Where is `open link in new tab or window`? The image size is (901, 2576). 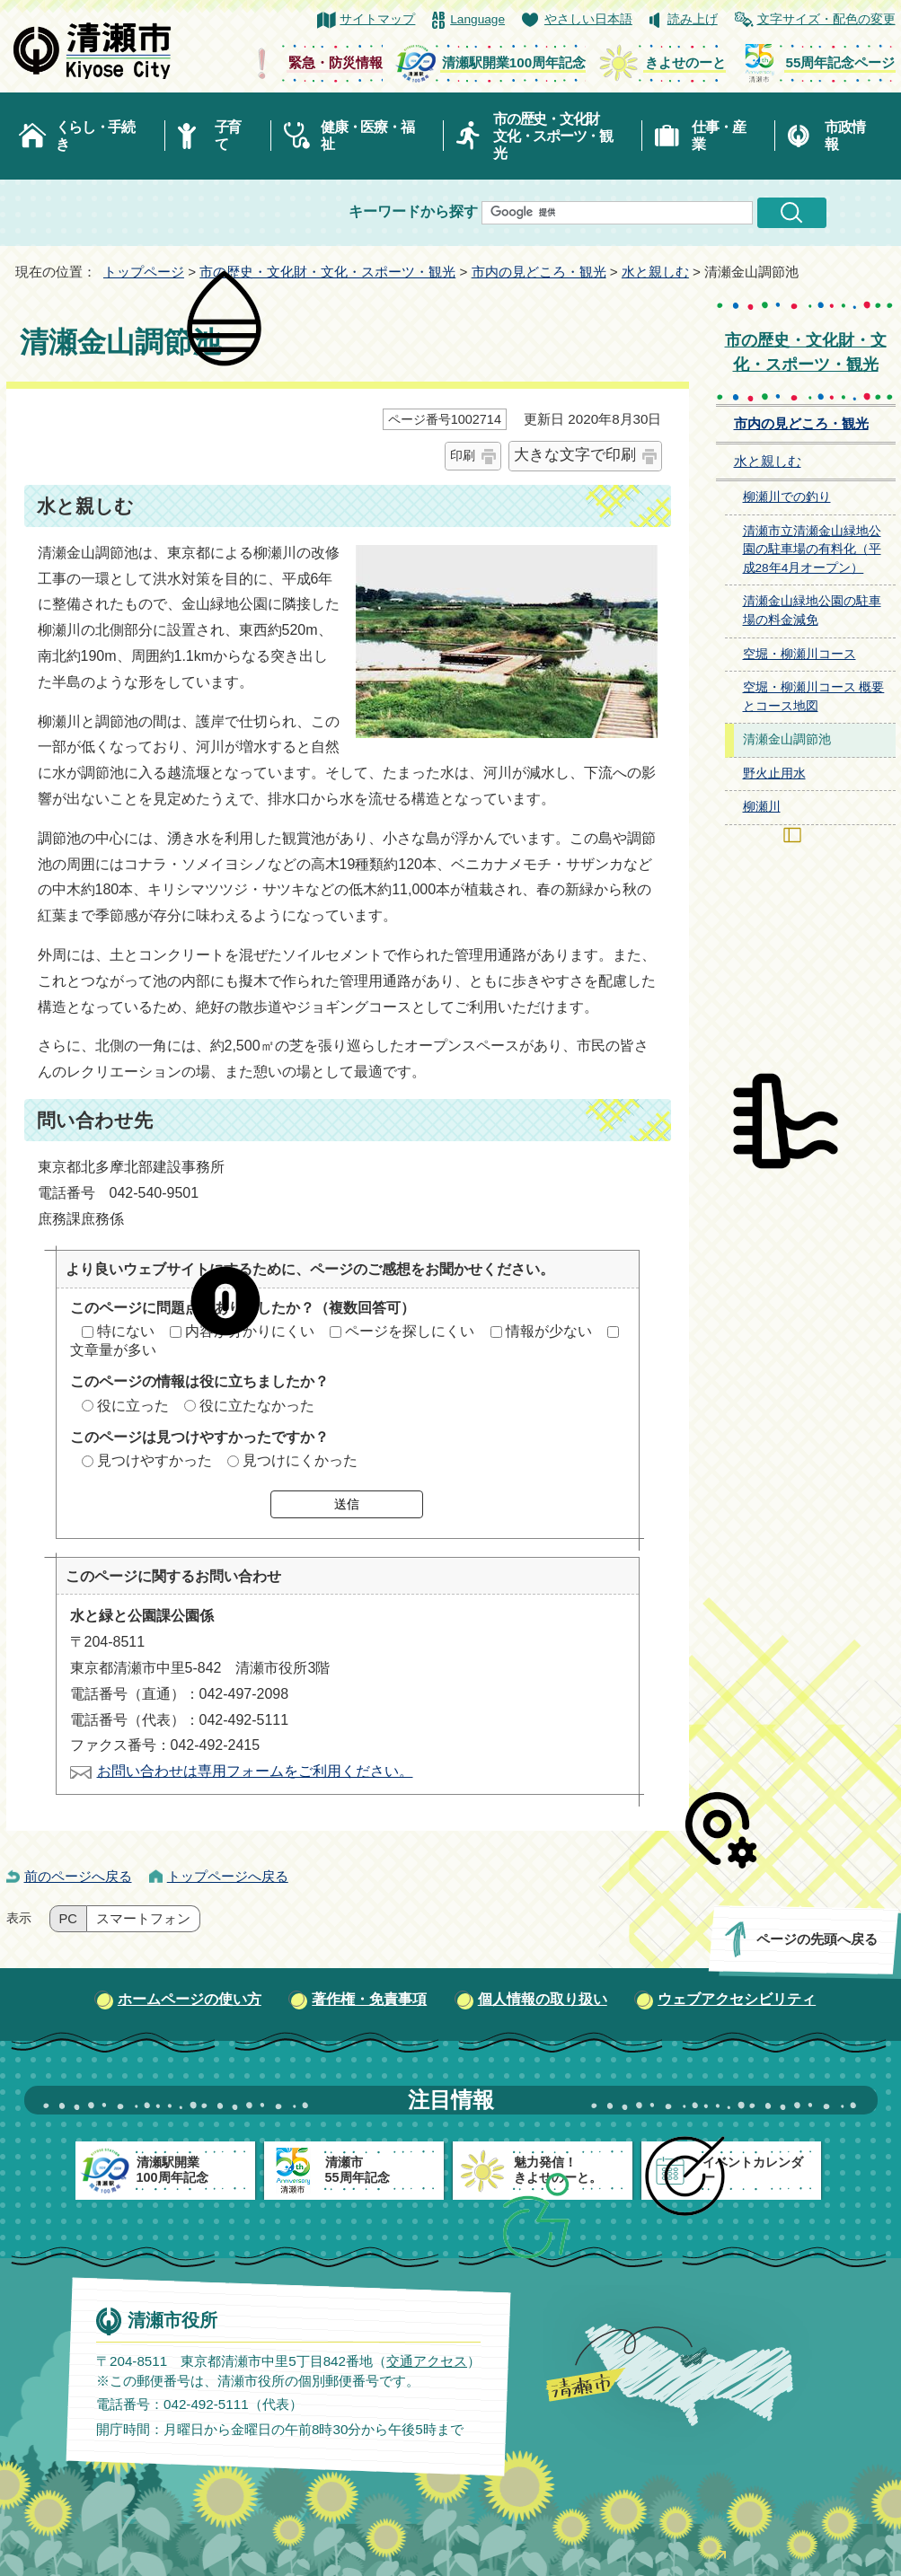
open link in new tab or window is located at coordinates (721, 2555).